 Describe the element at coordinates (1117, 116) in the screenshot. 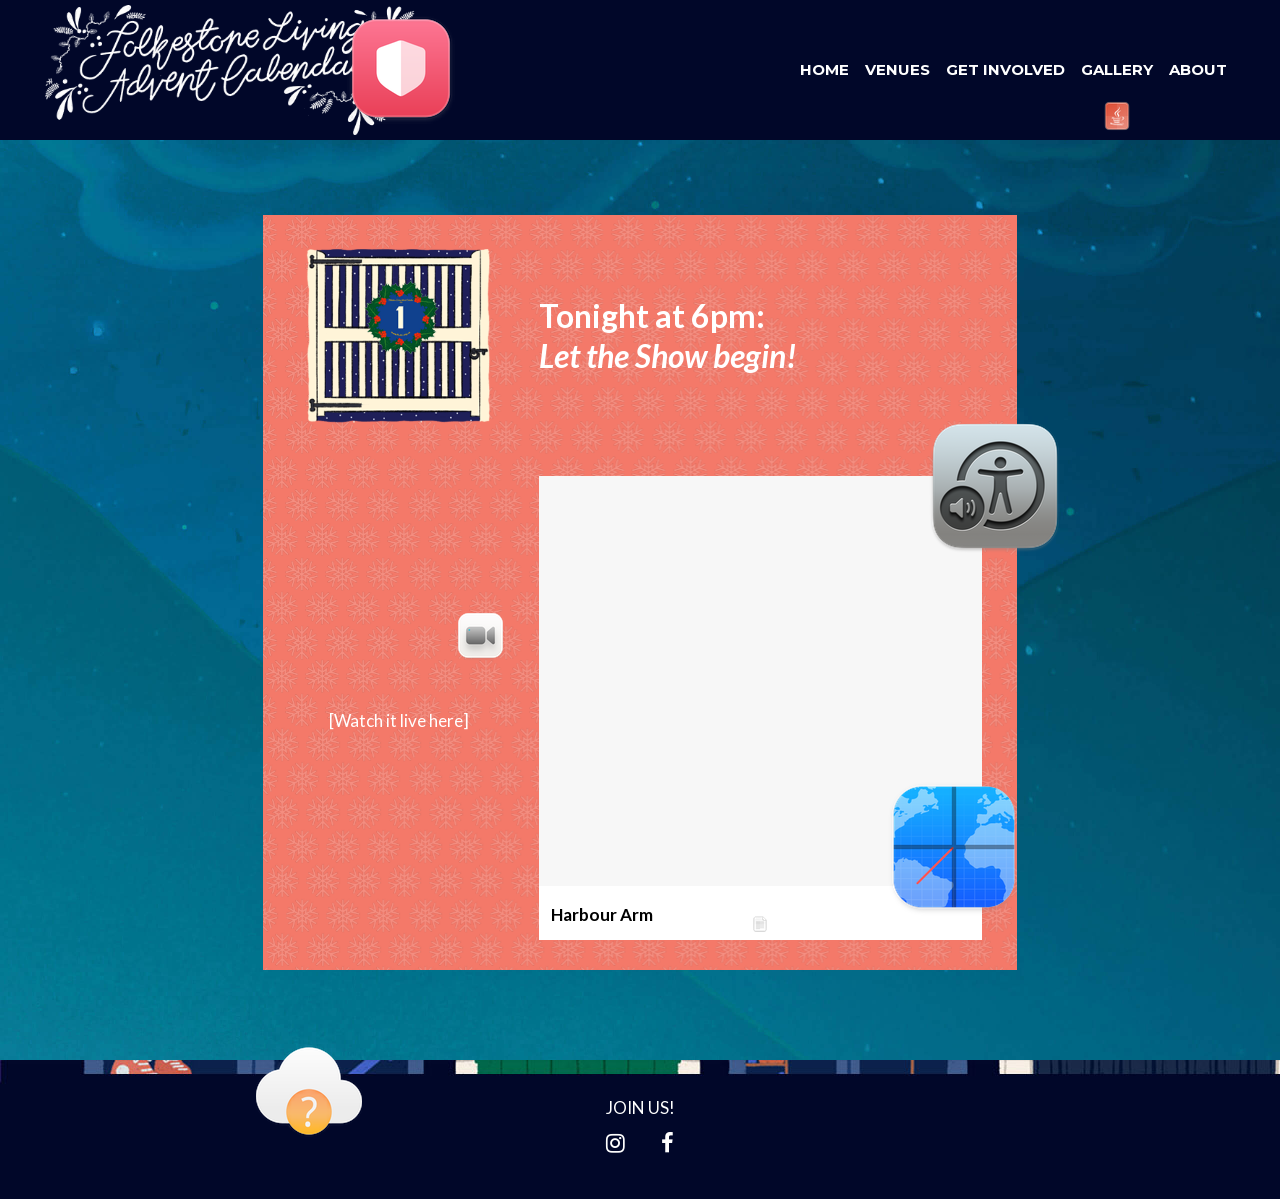

I see `indicates a java source code file` at that location.